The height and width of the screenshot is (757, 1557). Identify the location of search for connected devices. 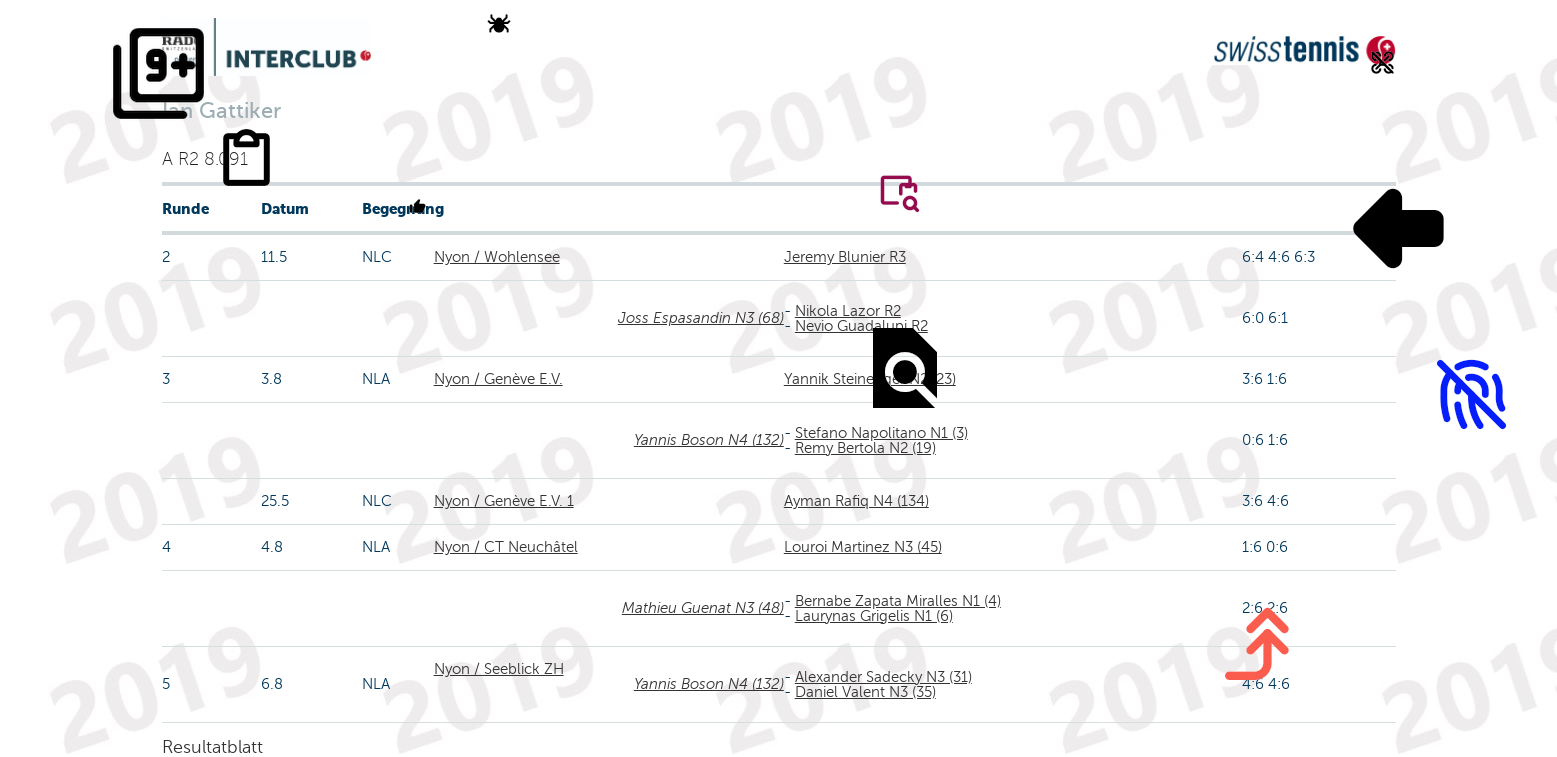
(899, 192).